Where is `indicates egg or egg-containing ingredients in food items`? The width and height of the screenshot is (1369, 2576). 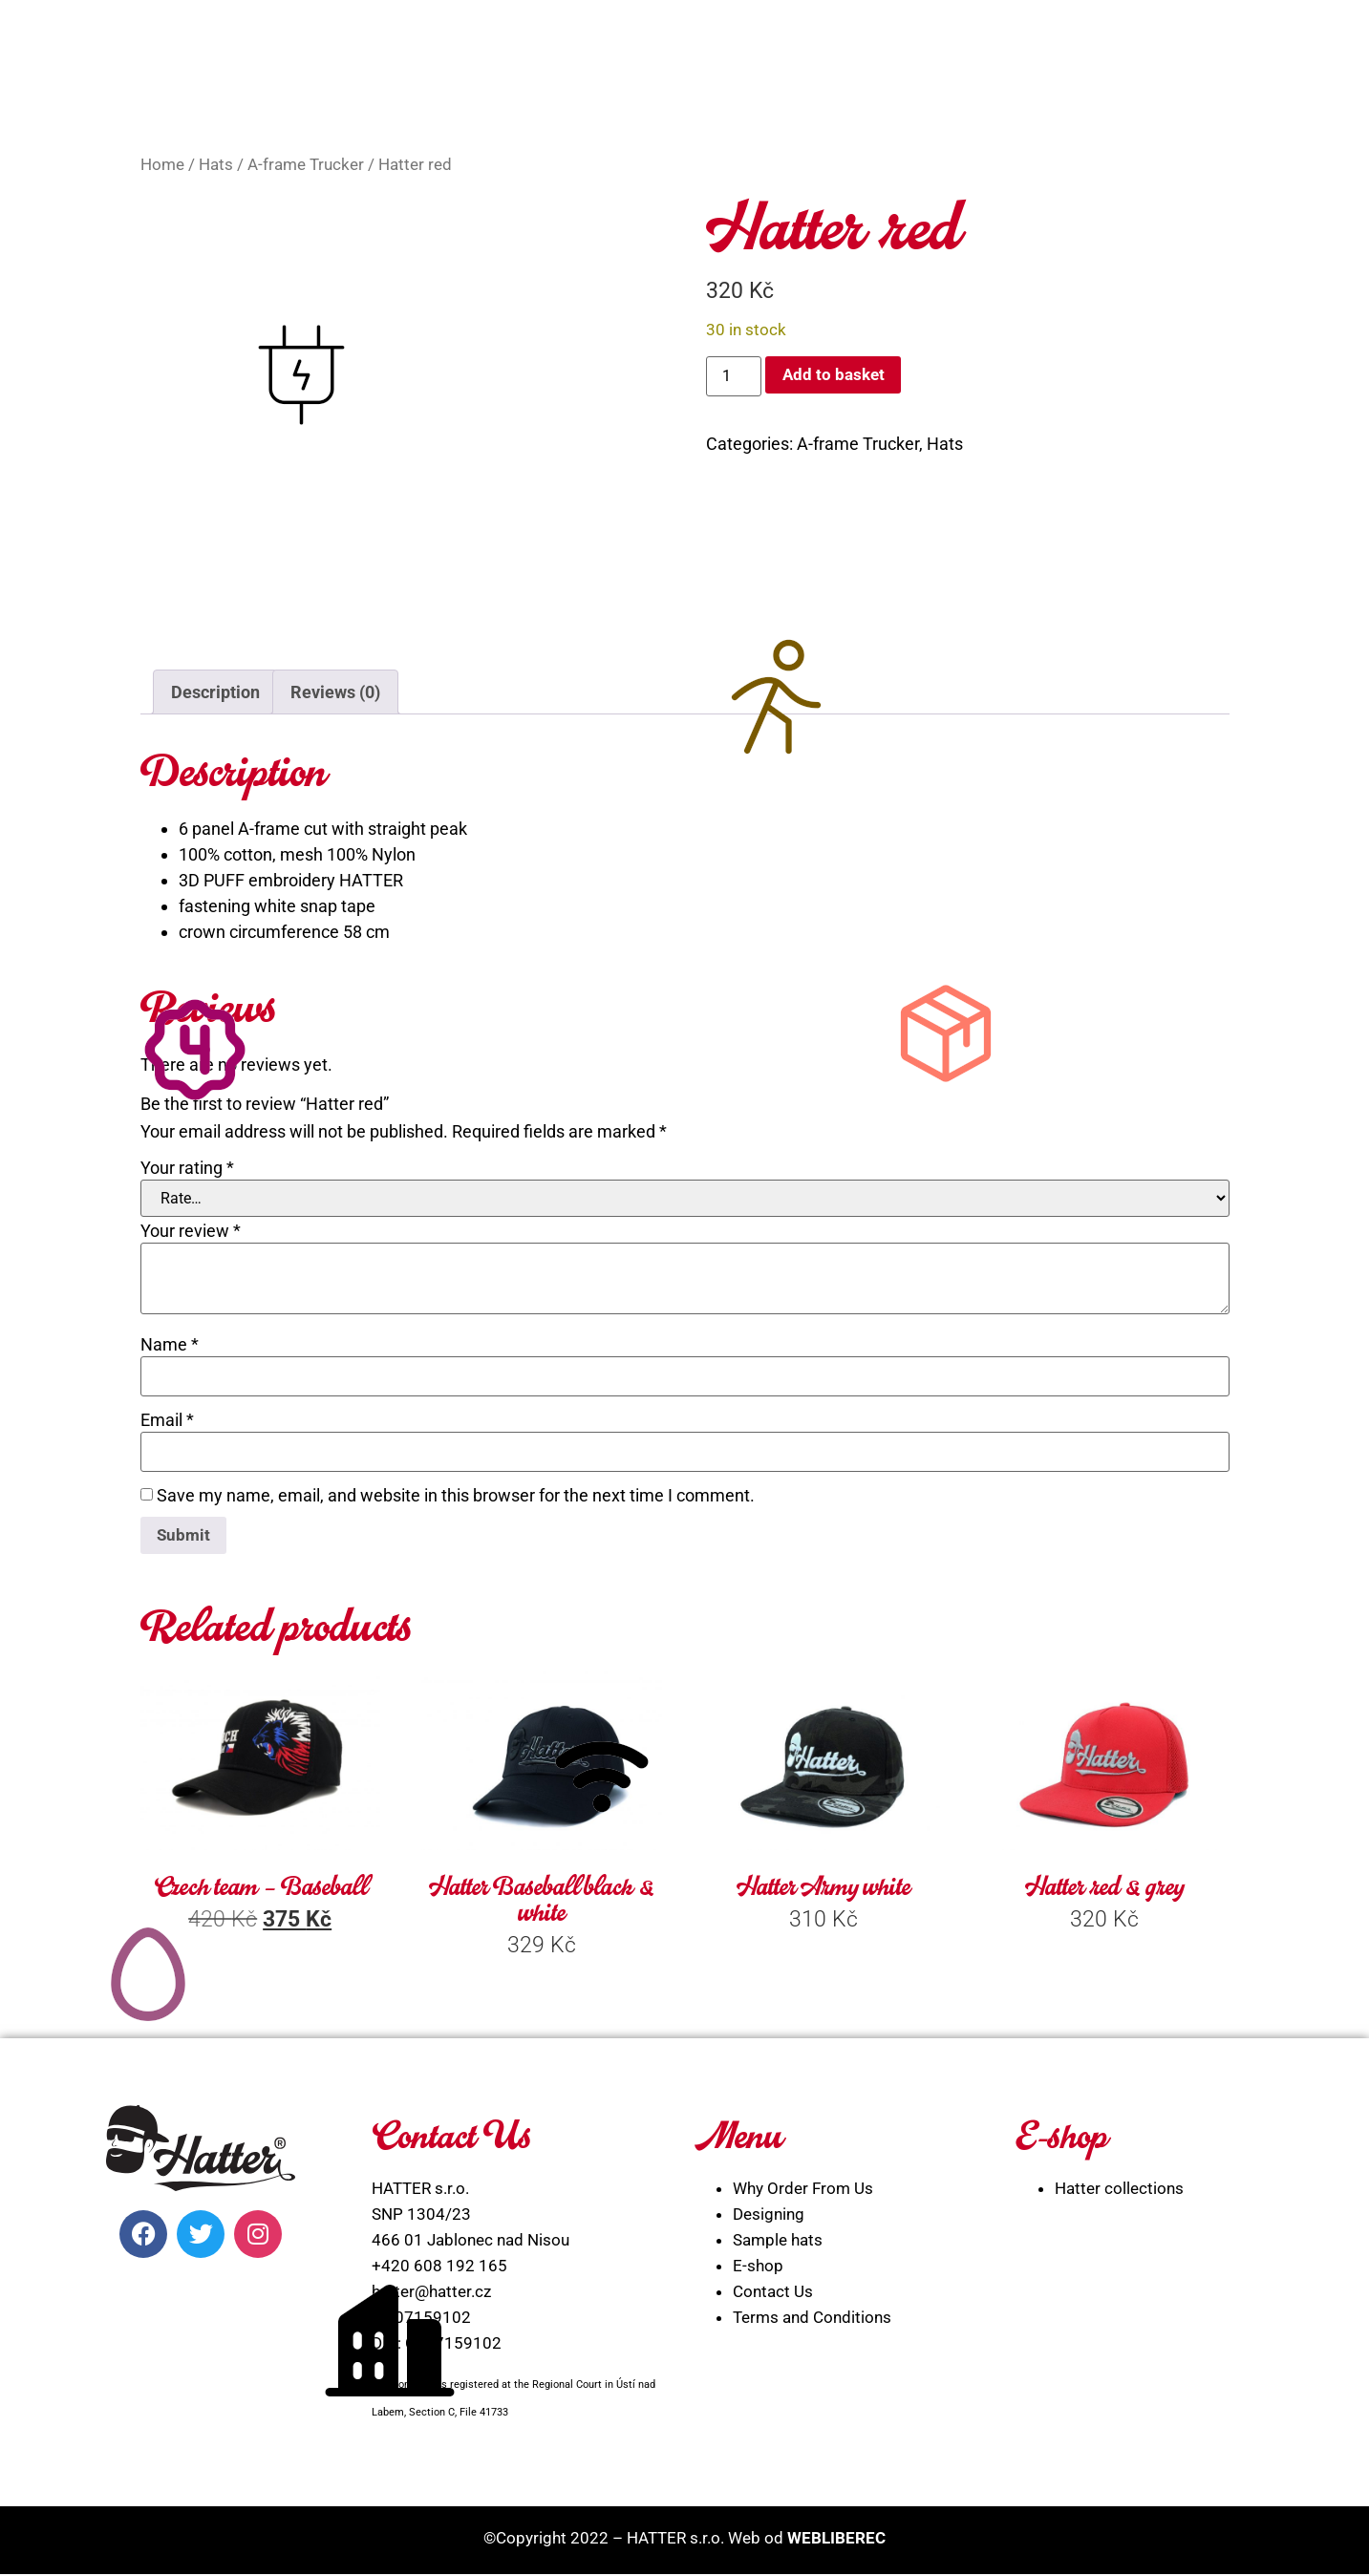
indicates egg or egg-containing ingredients in food items is located at coordinates (148, 1974).